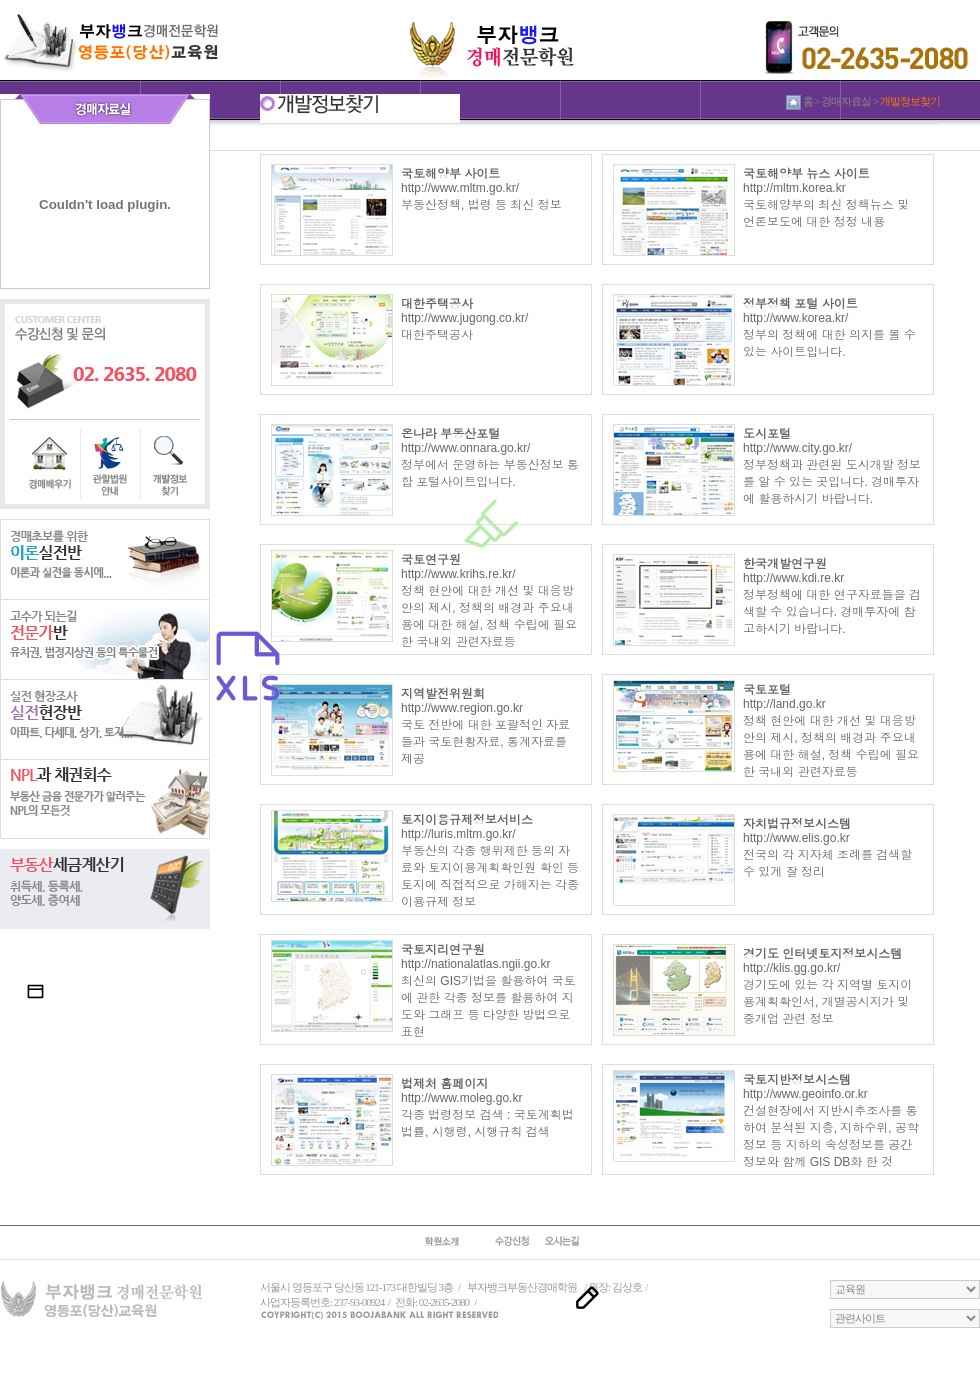 The width and height of the screenshot is (980, 1375). Describe the element at coordinates (489, 526) in the screenshot. I see `highlight or mark selected text` at that location.